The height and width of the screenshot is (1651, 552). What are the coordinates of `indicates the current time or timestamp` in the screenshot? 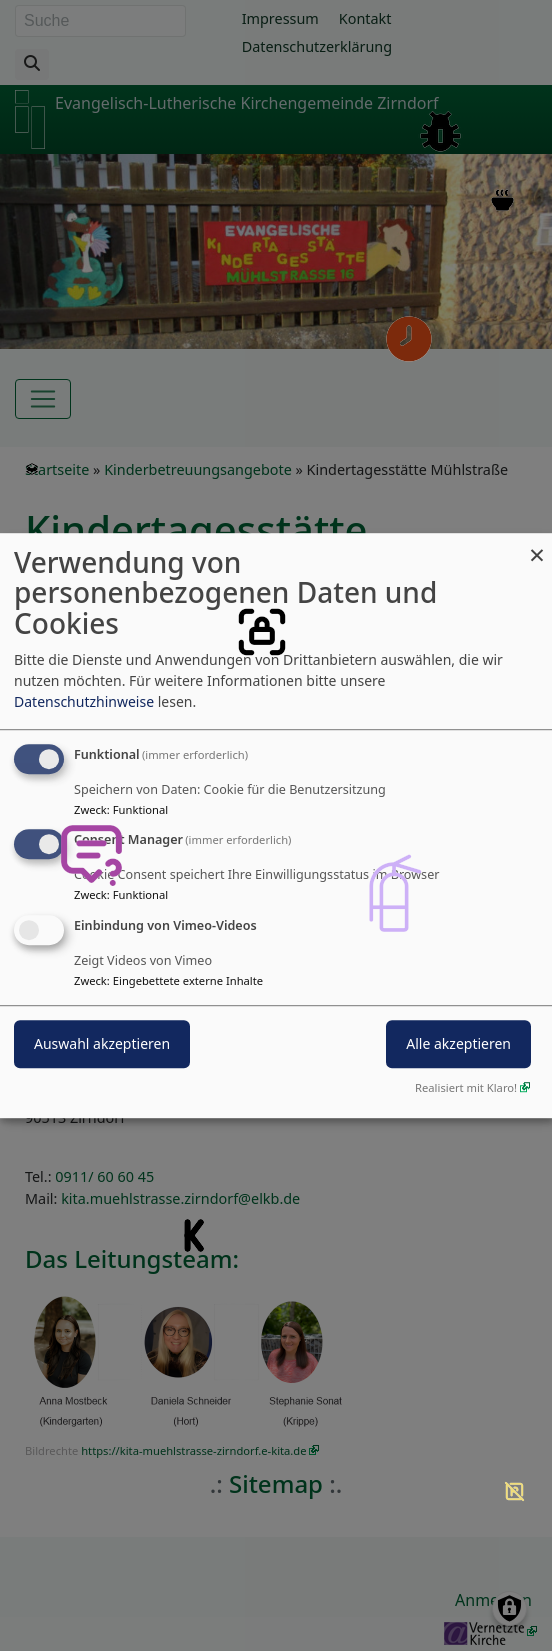 It's located at (409, 339).